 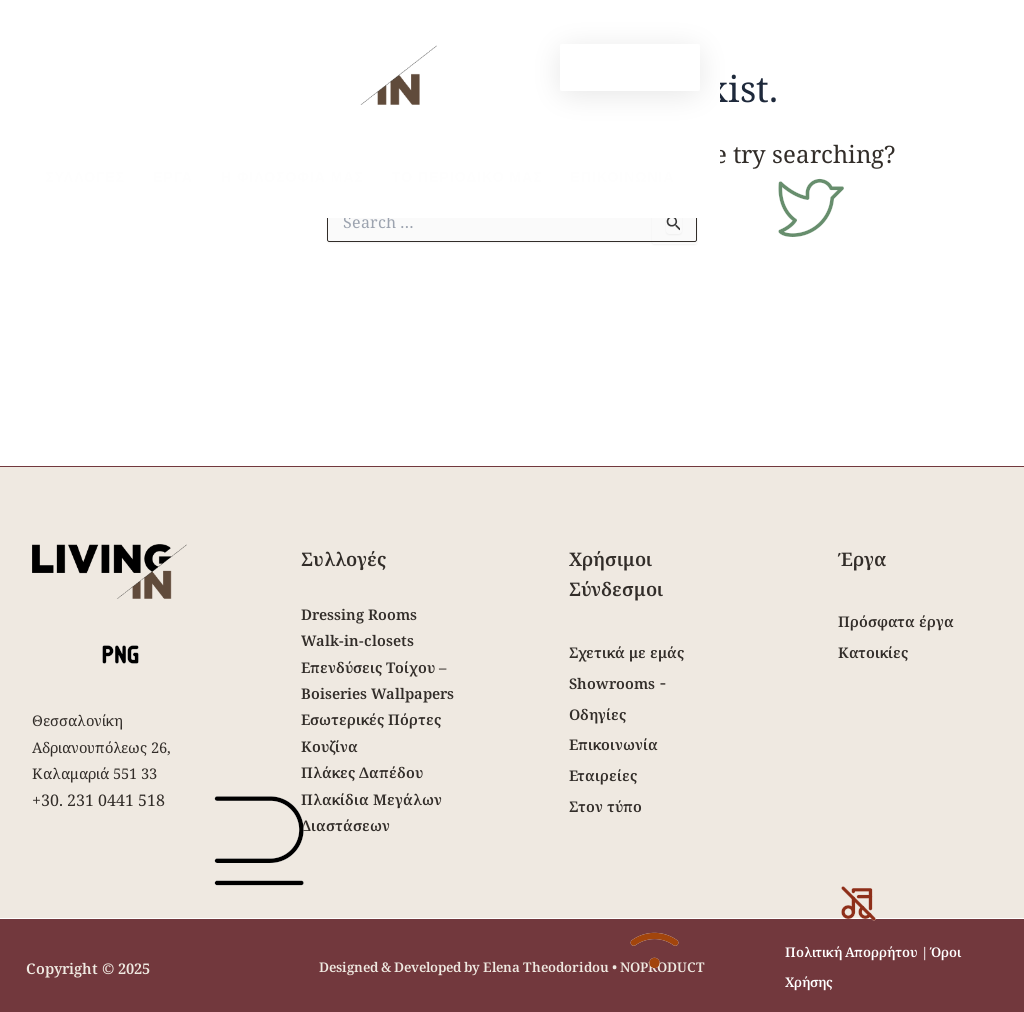 What do you see at coordinates (120, 654) in the screenshot?
I see `indicates a PNG image file type` at bounding box center [120, 654].